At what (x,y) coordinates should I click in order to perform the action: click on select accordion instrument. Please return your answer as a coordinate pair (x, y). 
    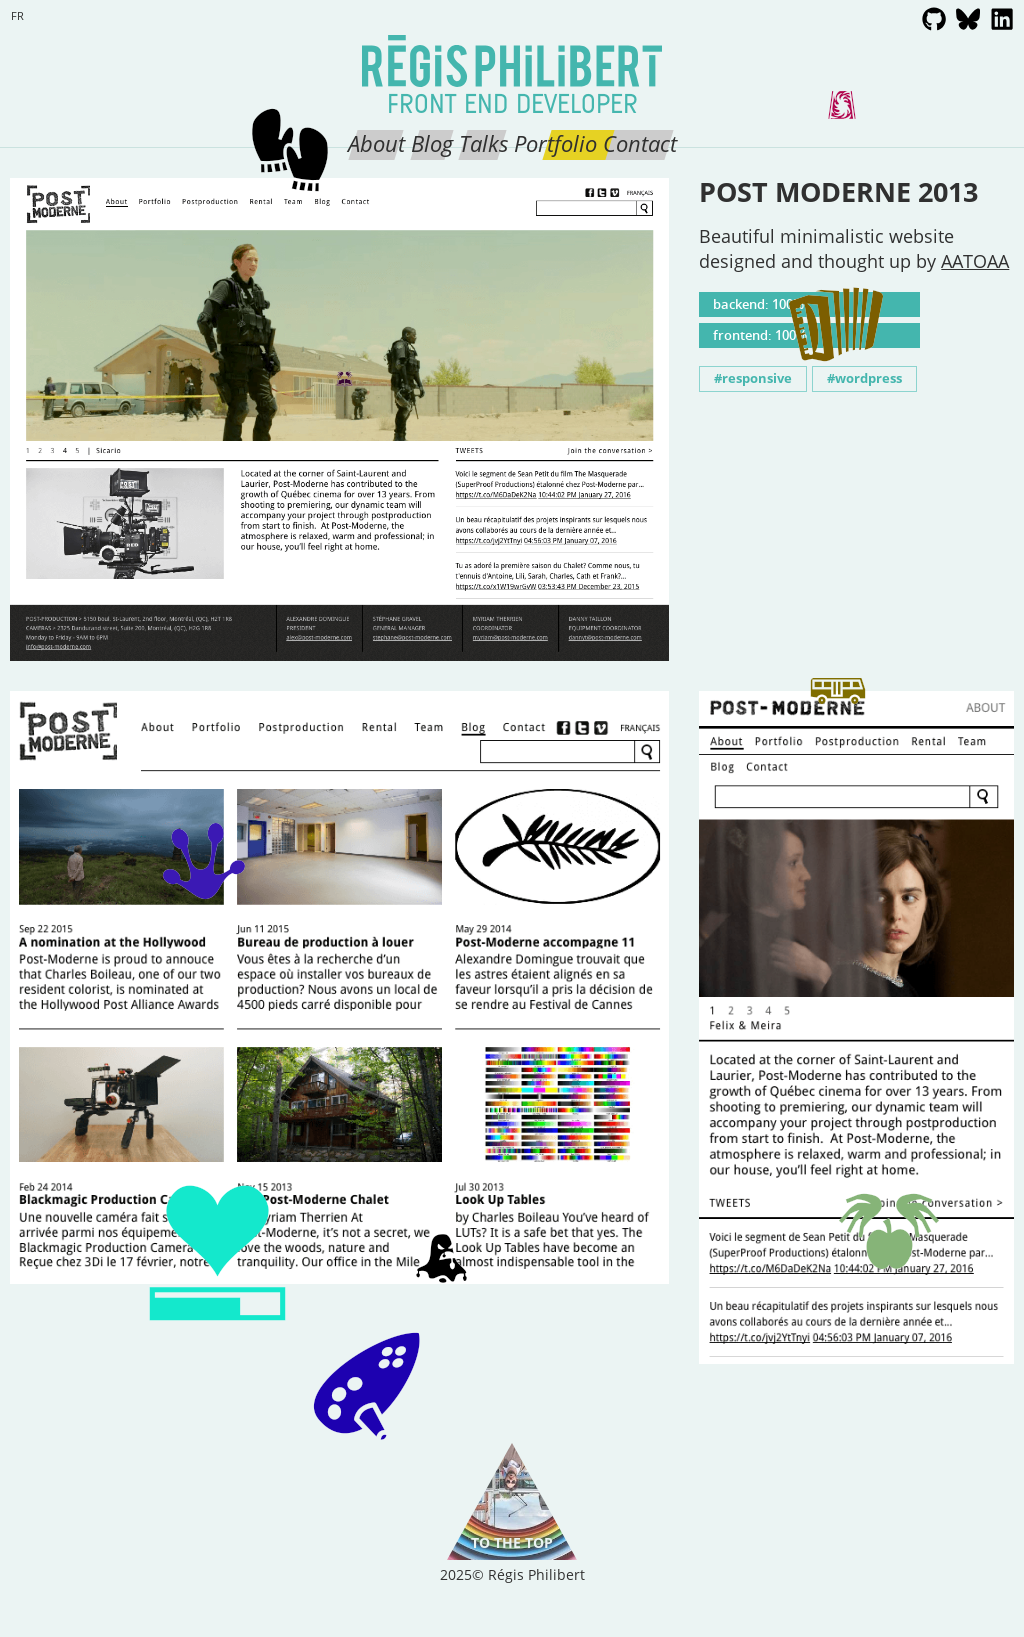
    Looking at the image, I should click on (836, 321).